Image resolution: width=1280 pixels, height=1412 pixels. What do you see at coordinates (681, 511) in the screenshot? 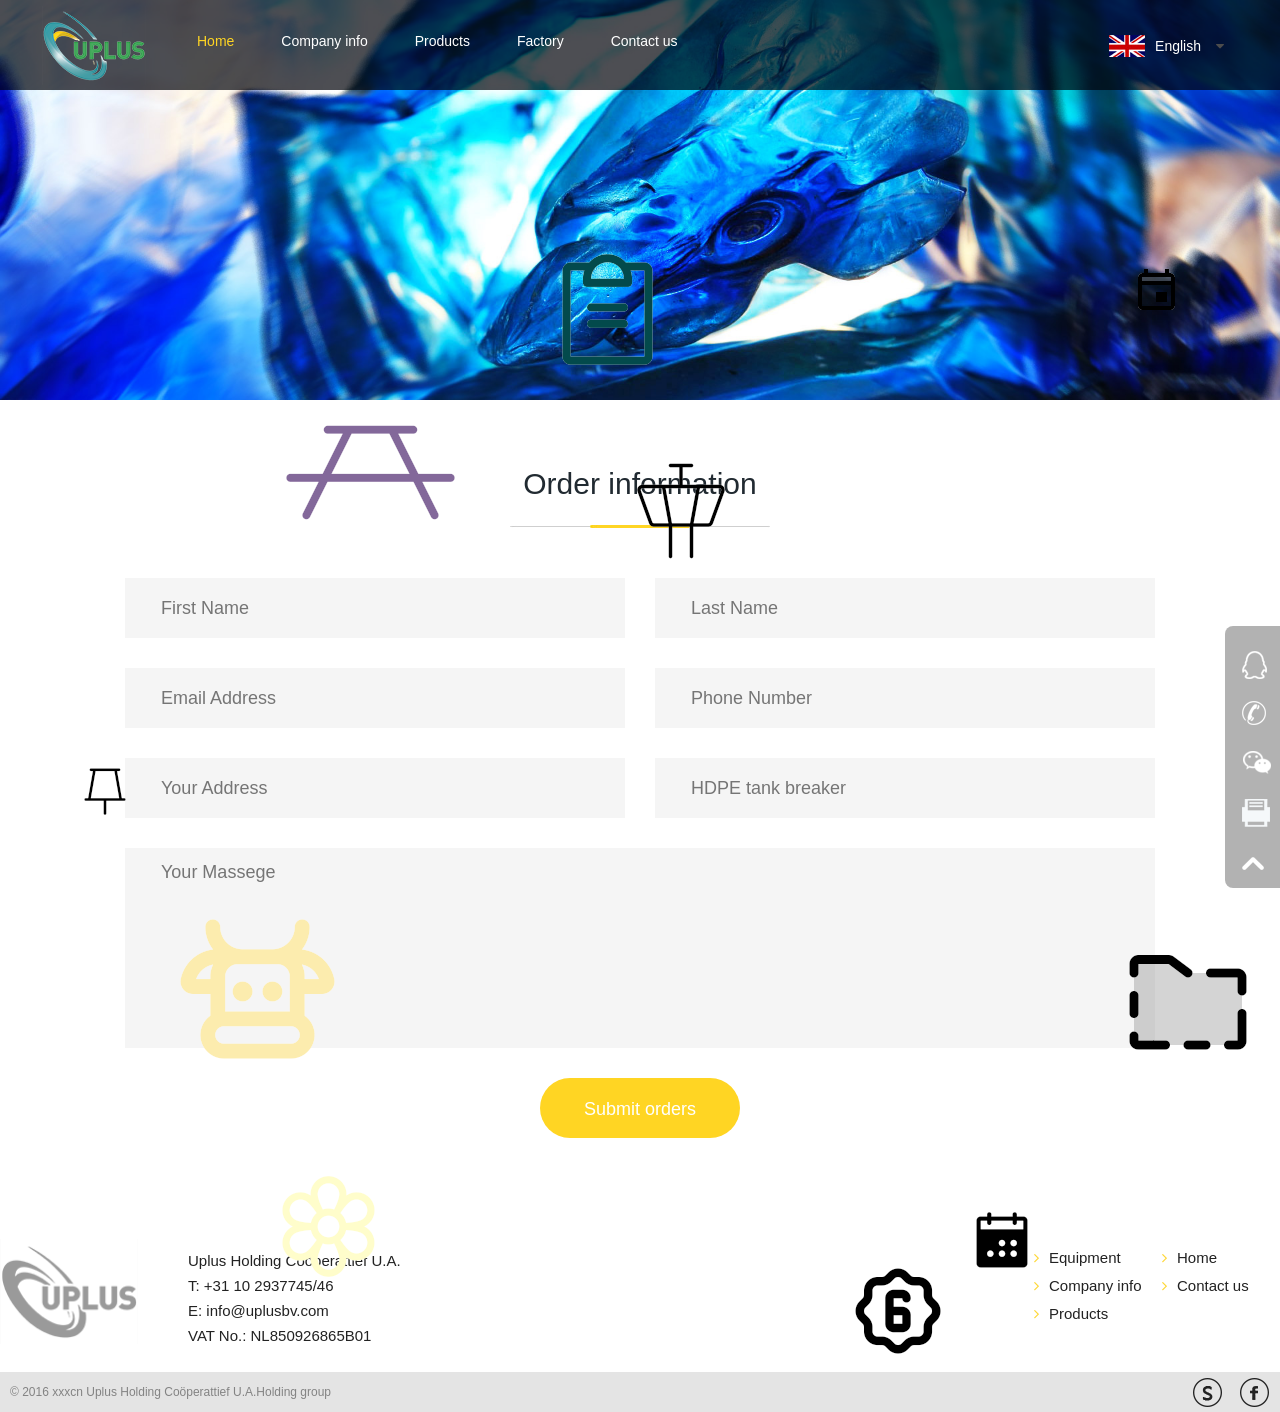
I see `access air traffic control features` at bounding box center [681, 511].